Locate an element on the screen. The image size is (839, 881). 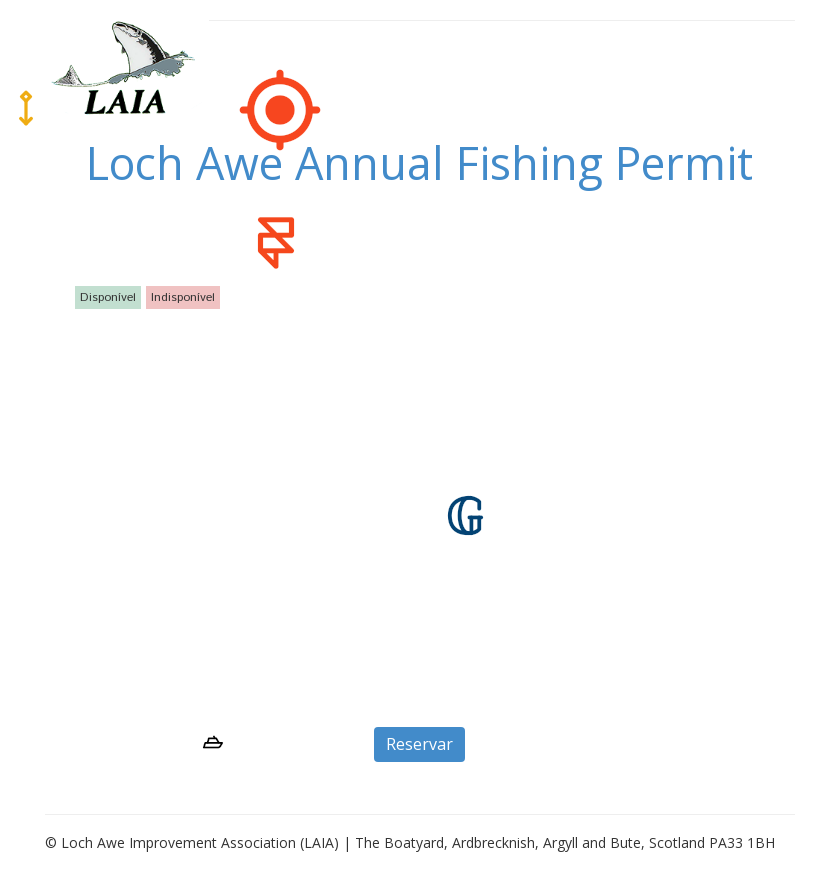
center map on your current location is located at coordinates (280, 110).